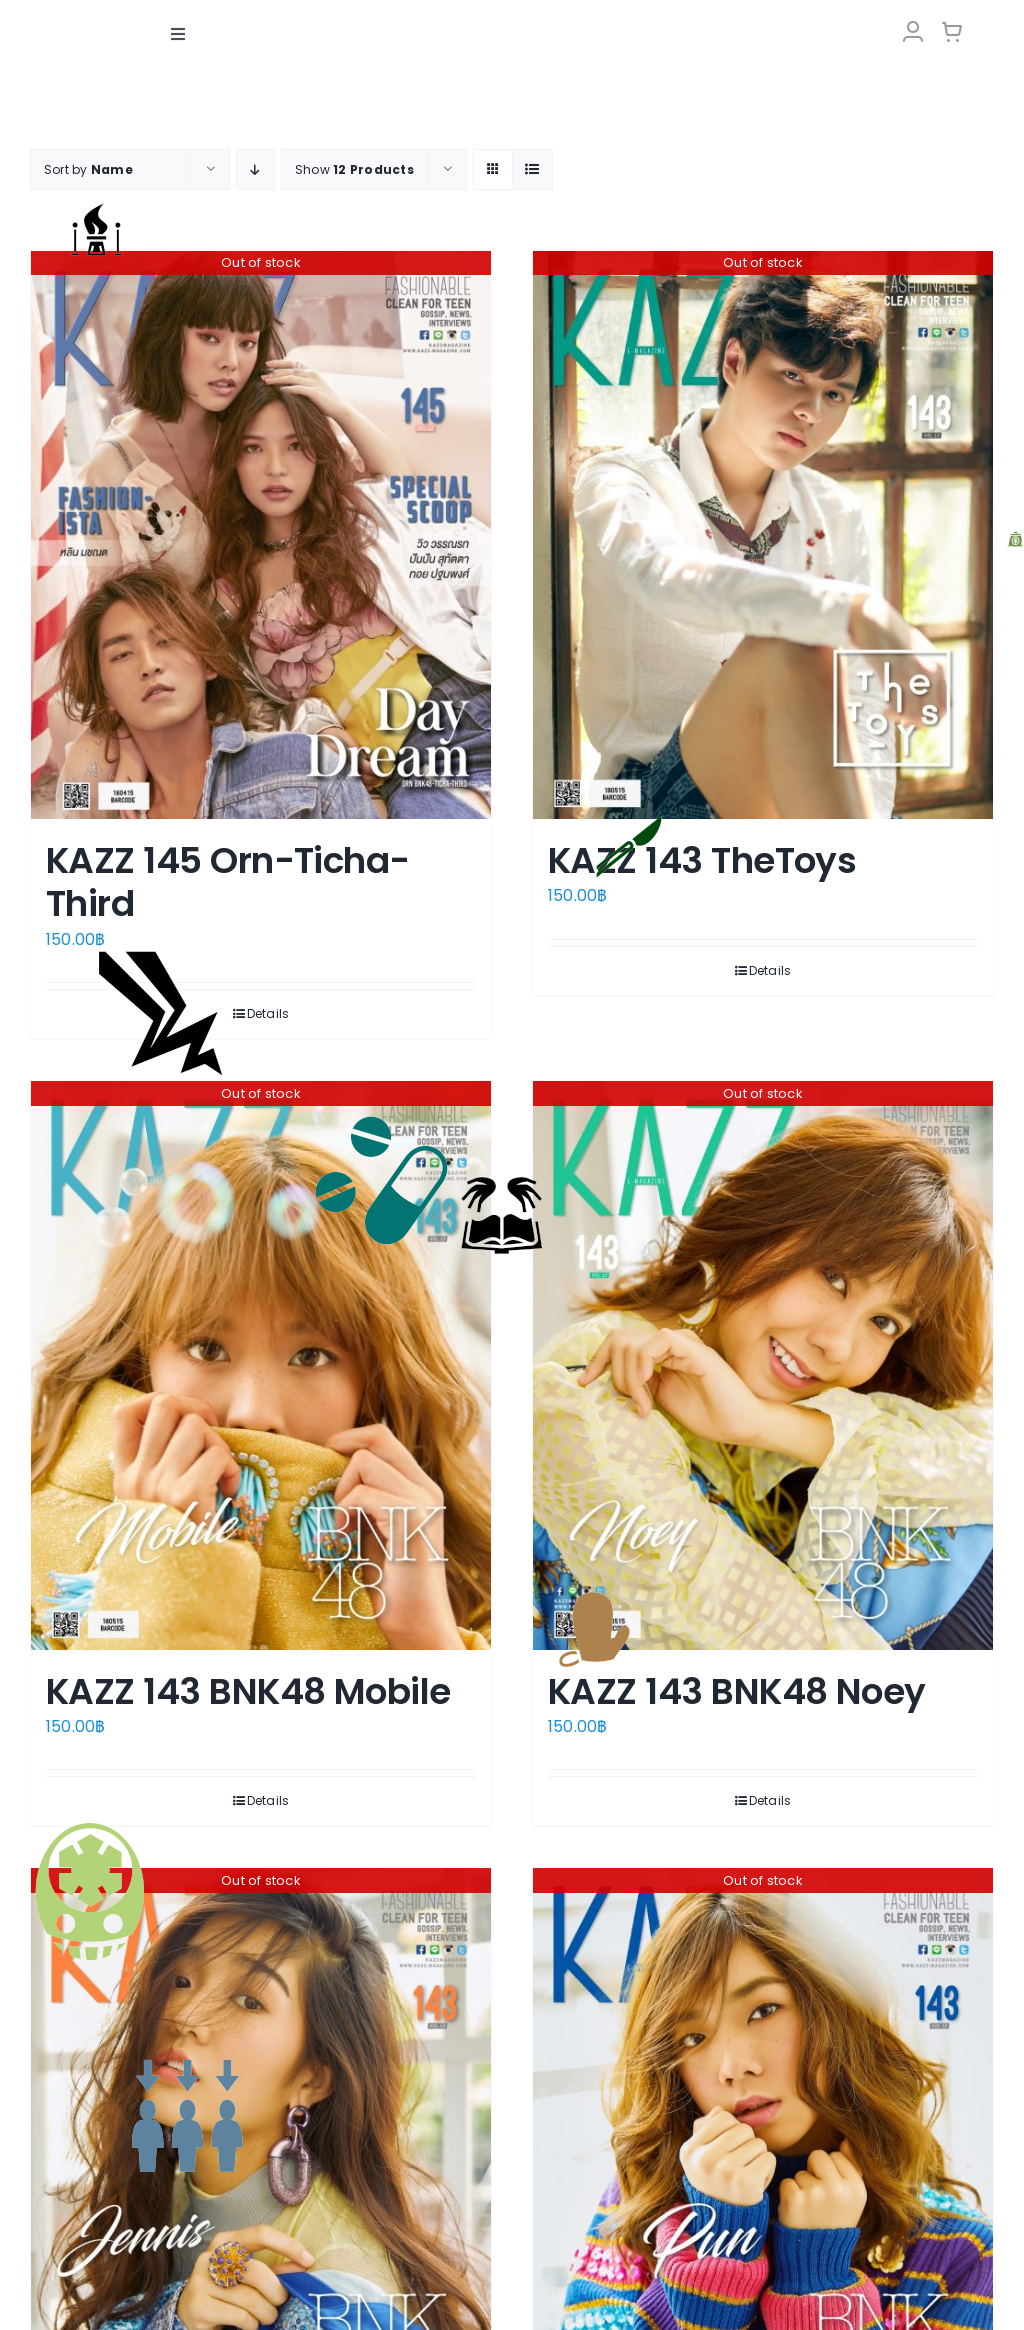 This screenshot has height=2330, width=1024. Describe the element at coordinates (187, 2115) in the screenshot. I see `downgrade team membership or plan tier` at that location.